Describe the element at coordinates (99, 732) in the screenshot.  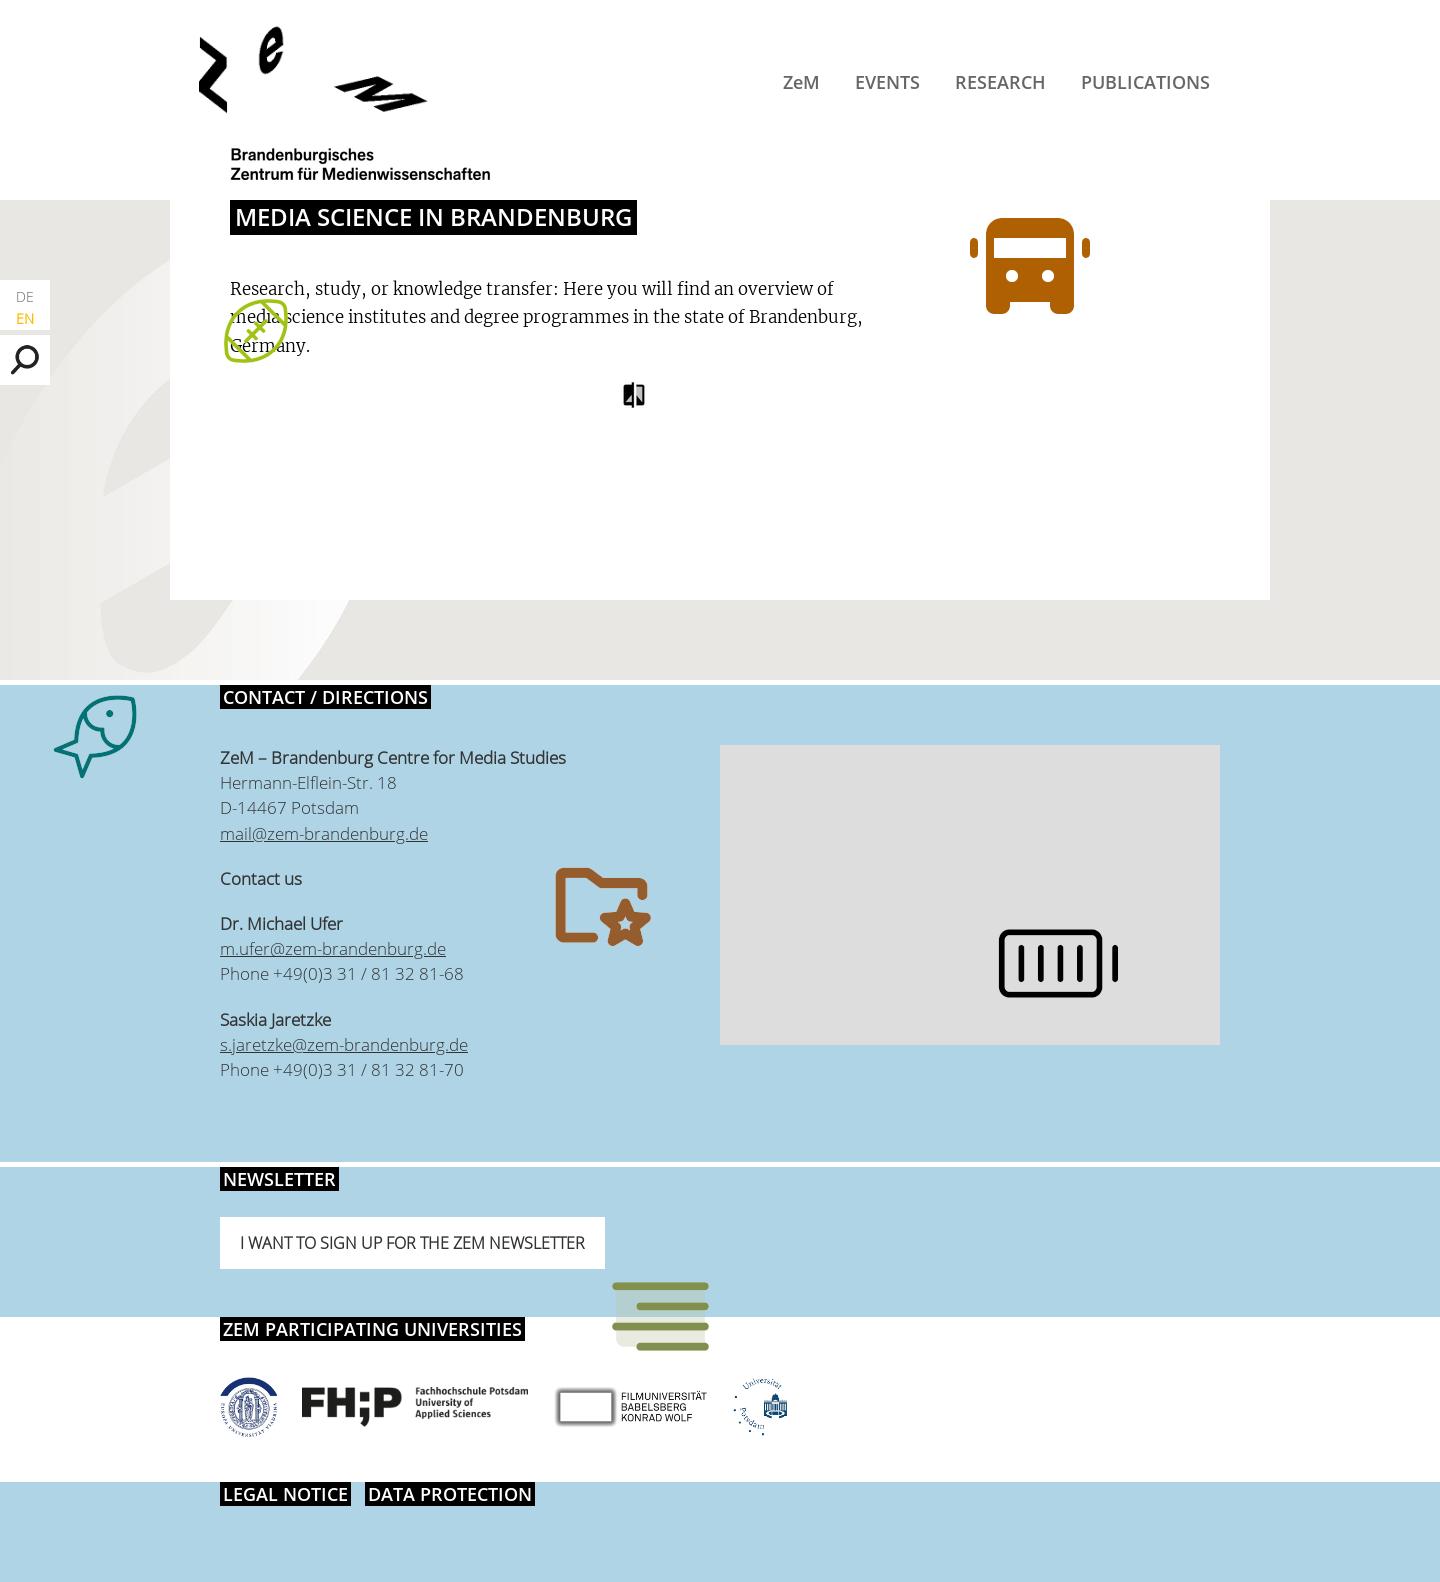
I see `browse seafood or fish-related content` at that location.